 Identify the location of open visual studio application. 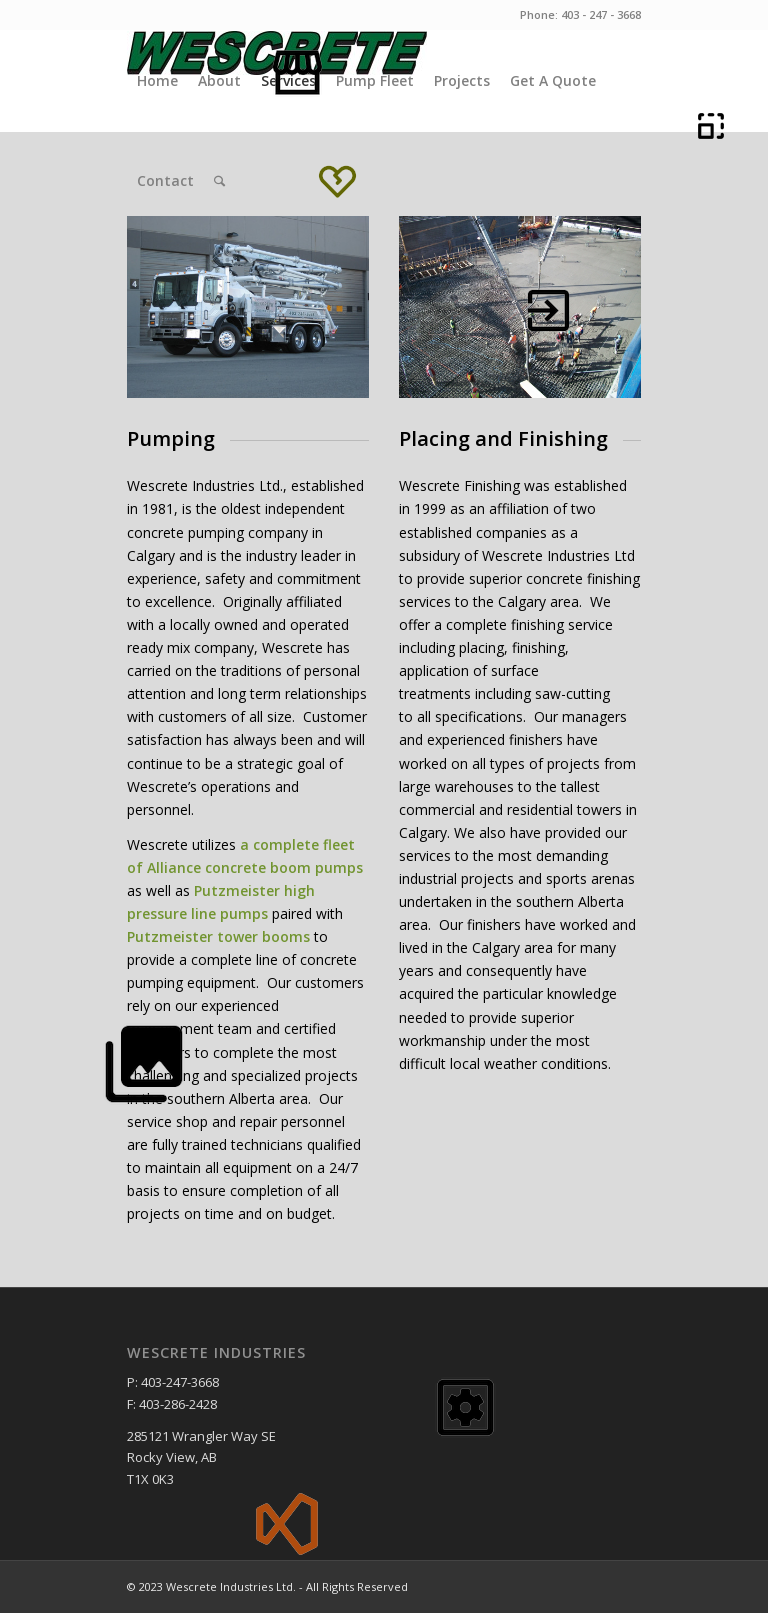
(287, 1524).